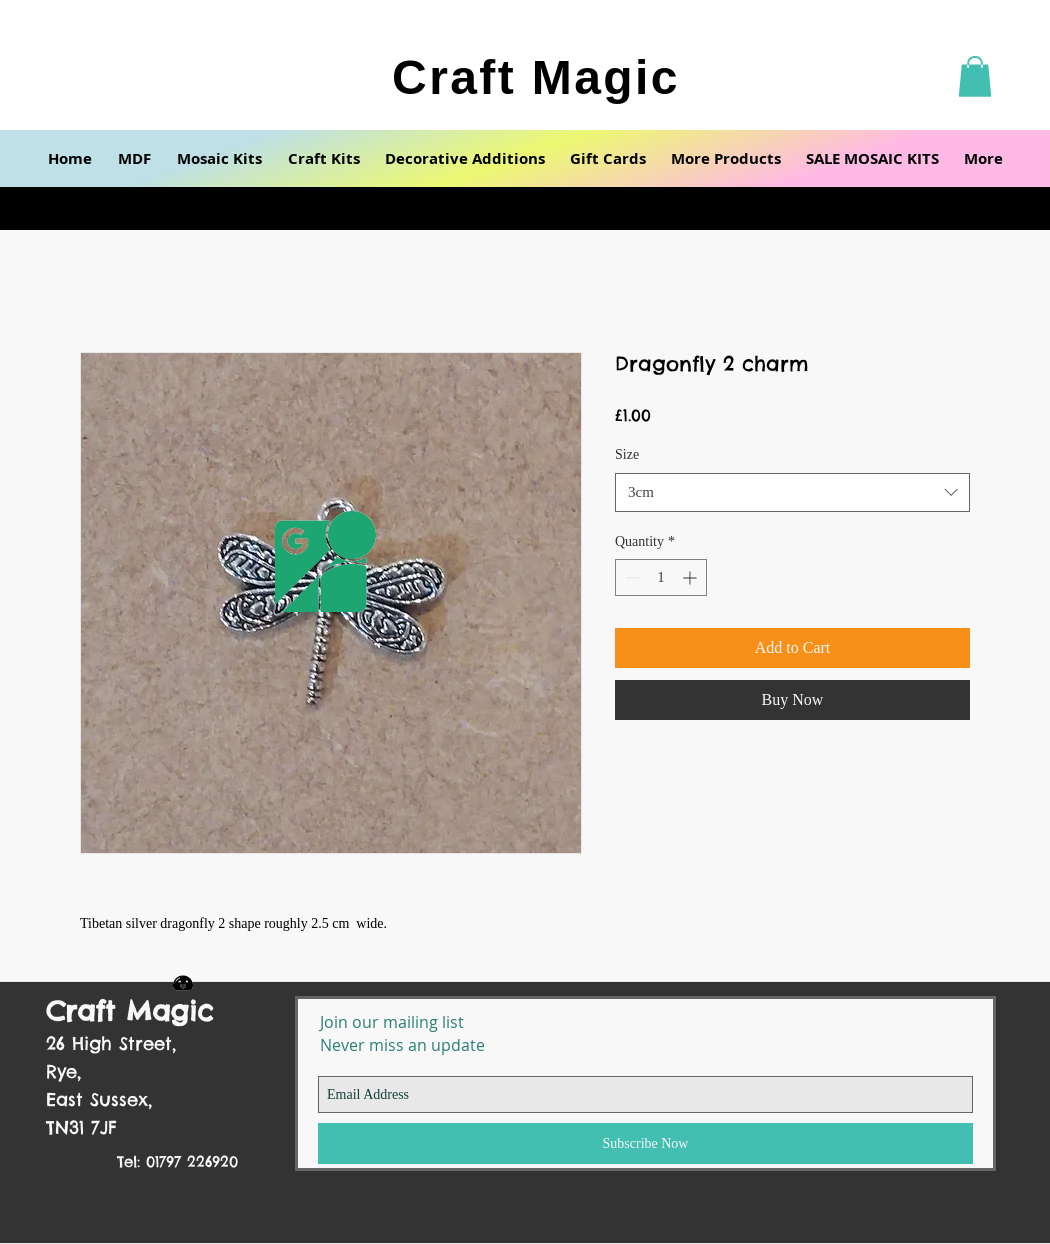  Describe the element at coordinates (183, 983) in the screenshot. I see `docsify documentation platform logo` at that location.